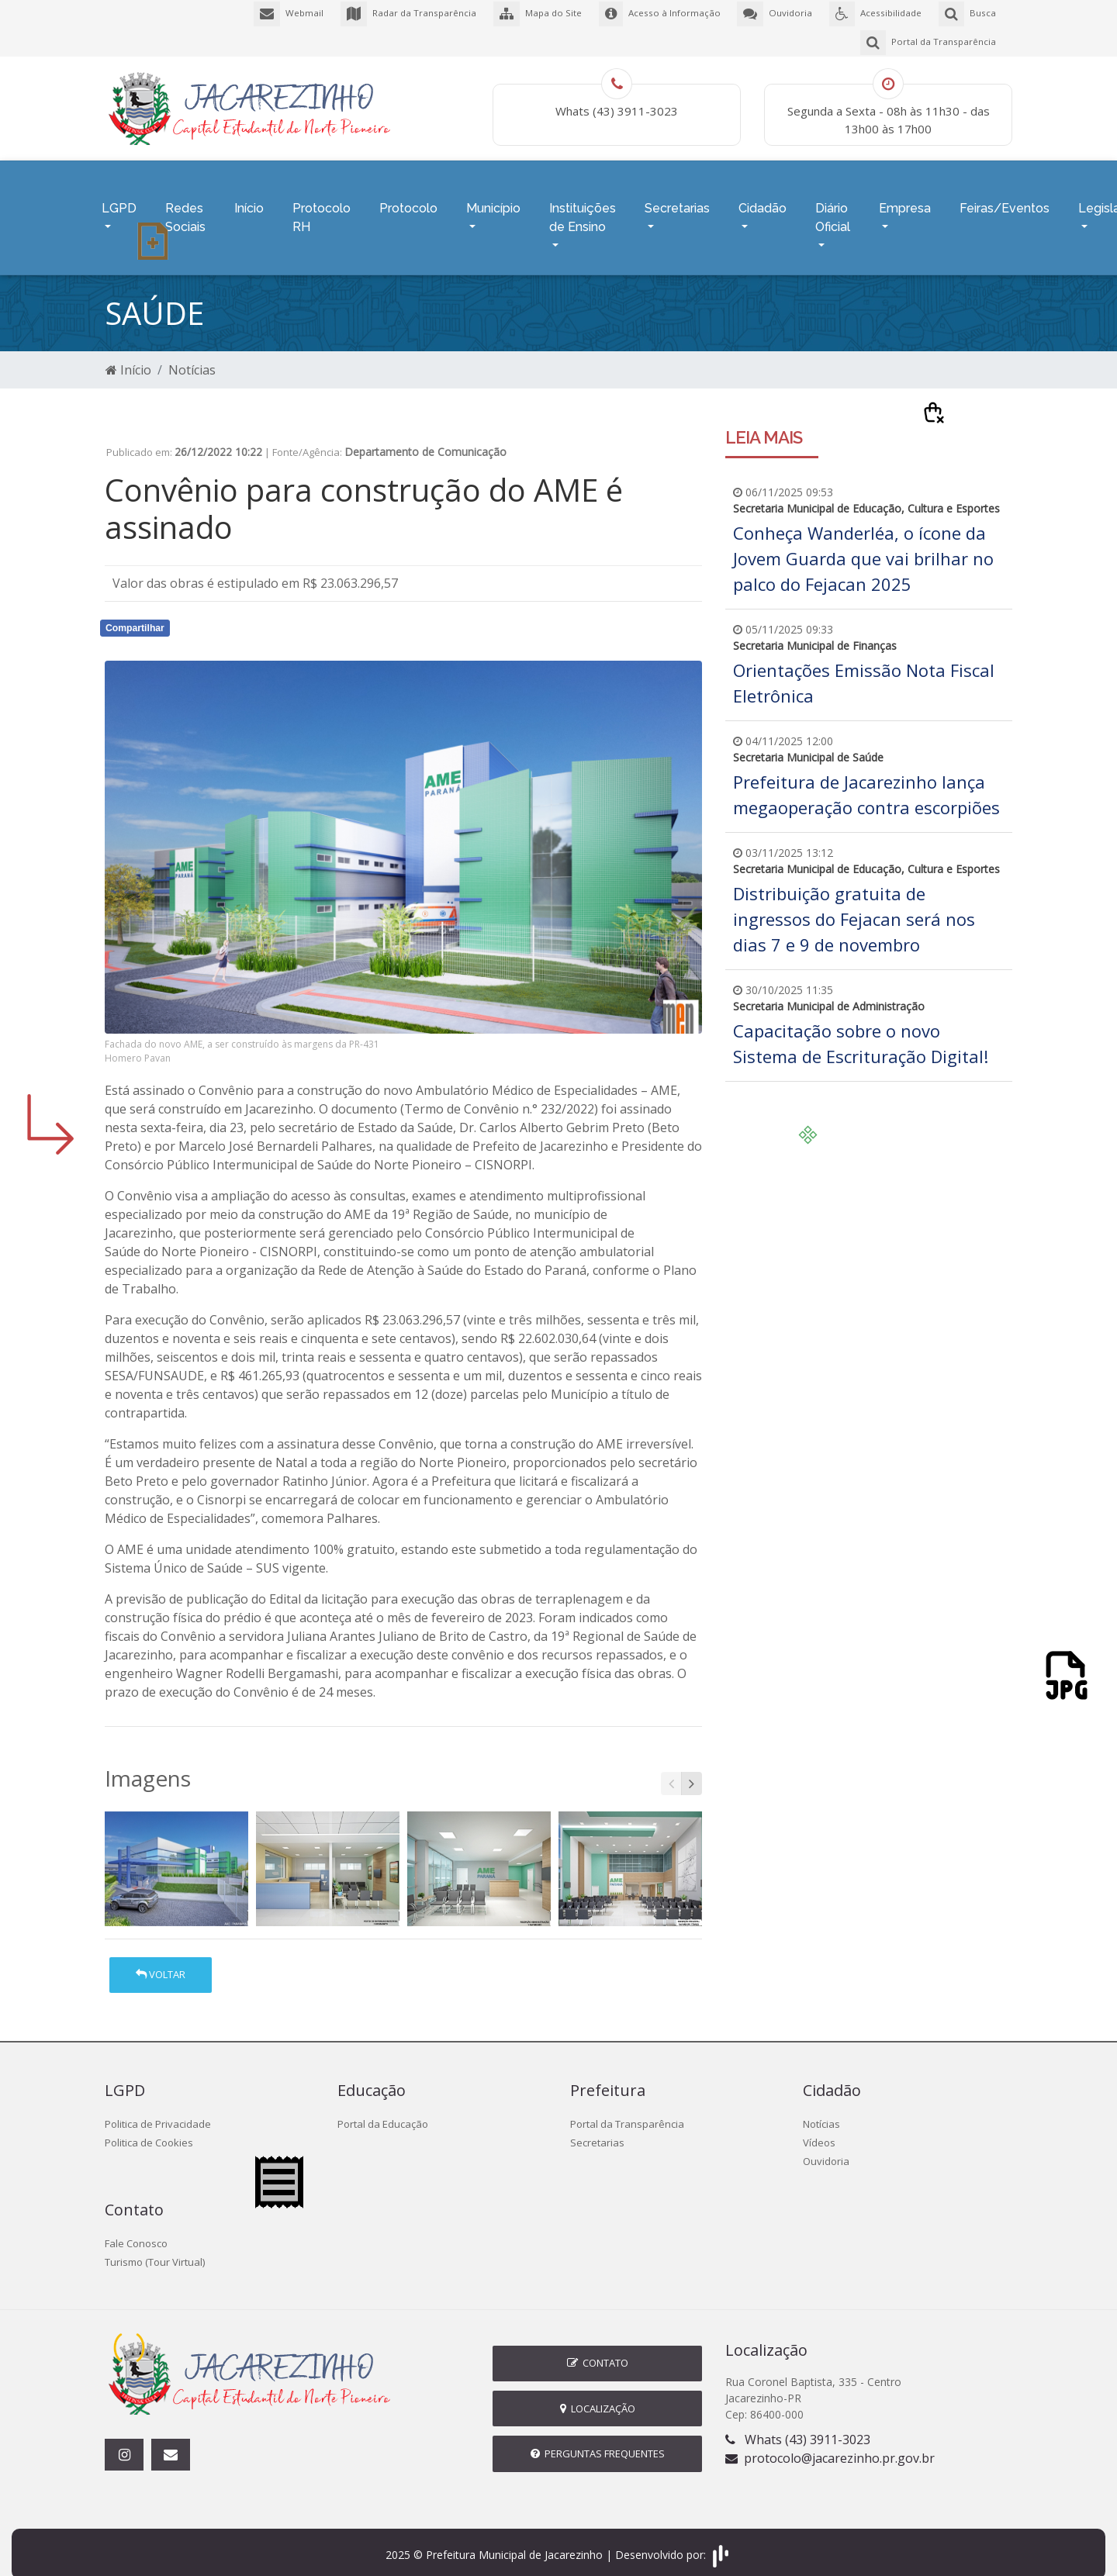  I want to click on create a new document, so click(153, 241).